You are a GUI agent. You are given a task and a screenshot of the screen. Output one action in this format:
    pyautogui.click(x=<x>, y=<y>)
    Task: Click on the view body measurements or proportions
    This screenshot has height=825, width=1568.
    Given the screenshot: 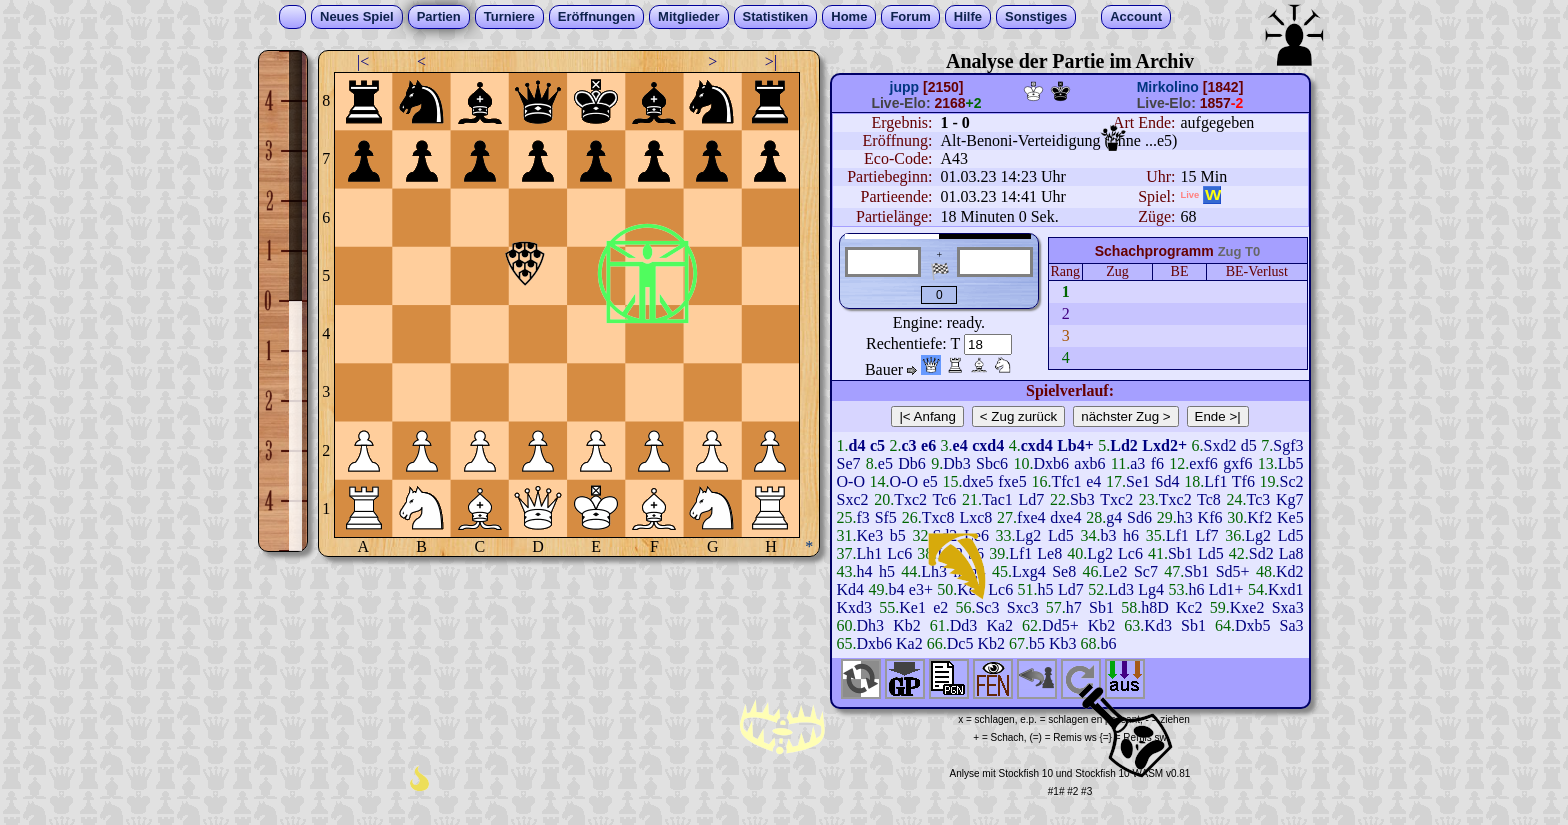 What is the action you would take?
    pyautogui.click(x=647, y=273)
    